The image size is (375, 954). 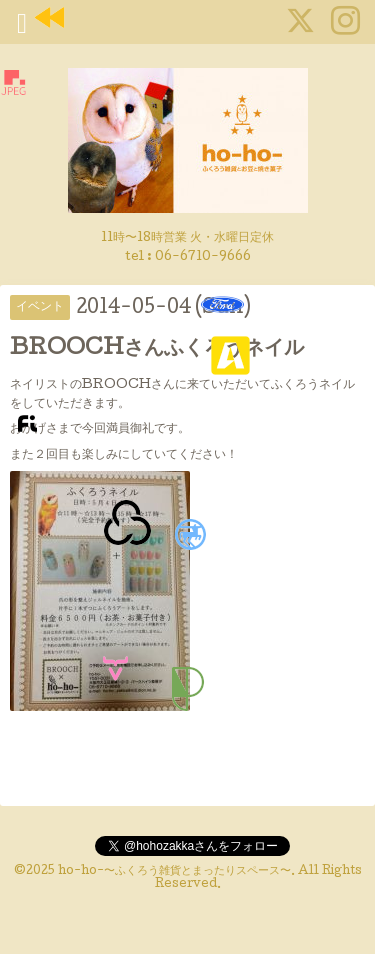 I want to click on vaadin framework branding logo, so click(x=115, y=668).